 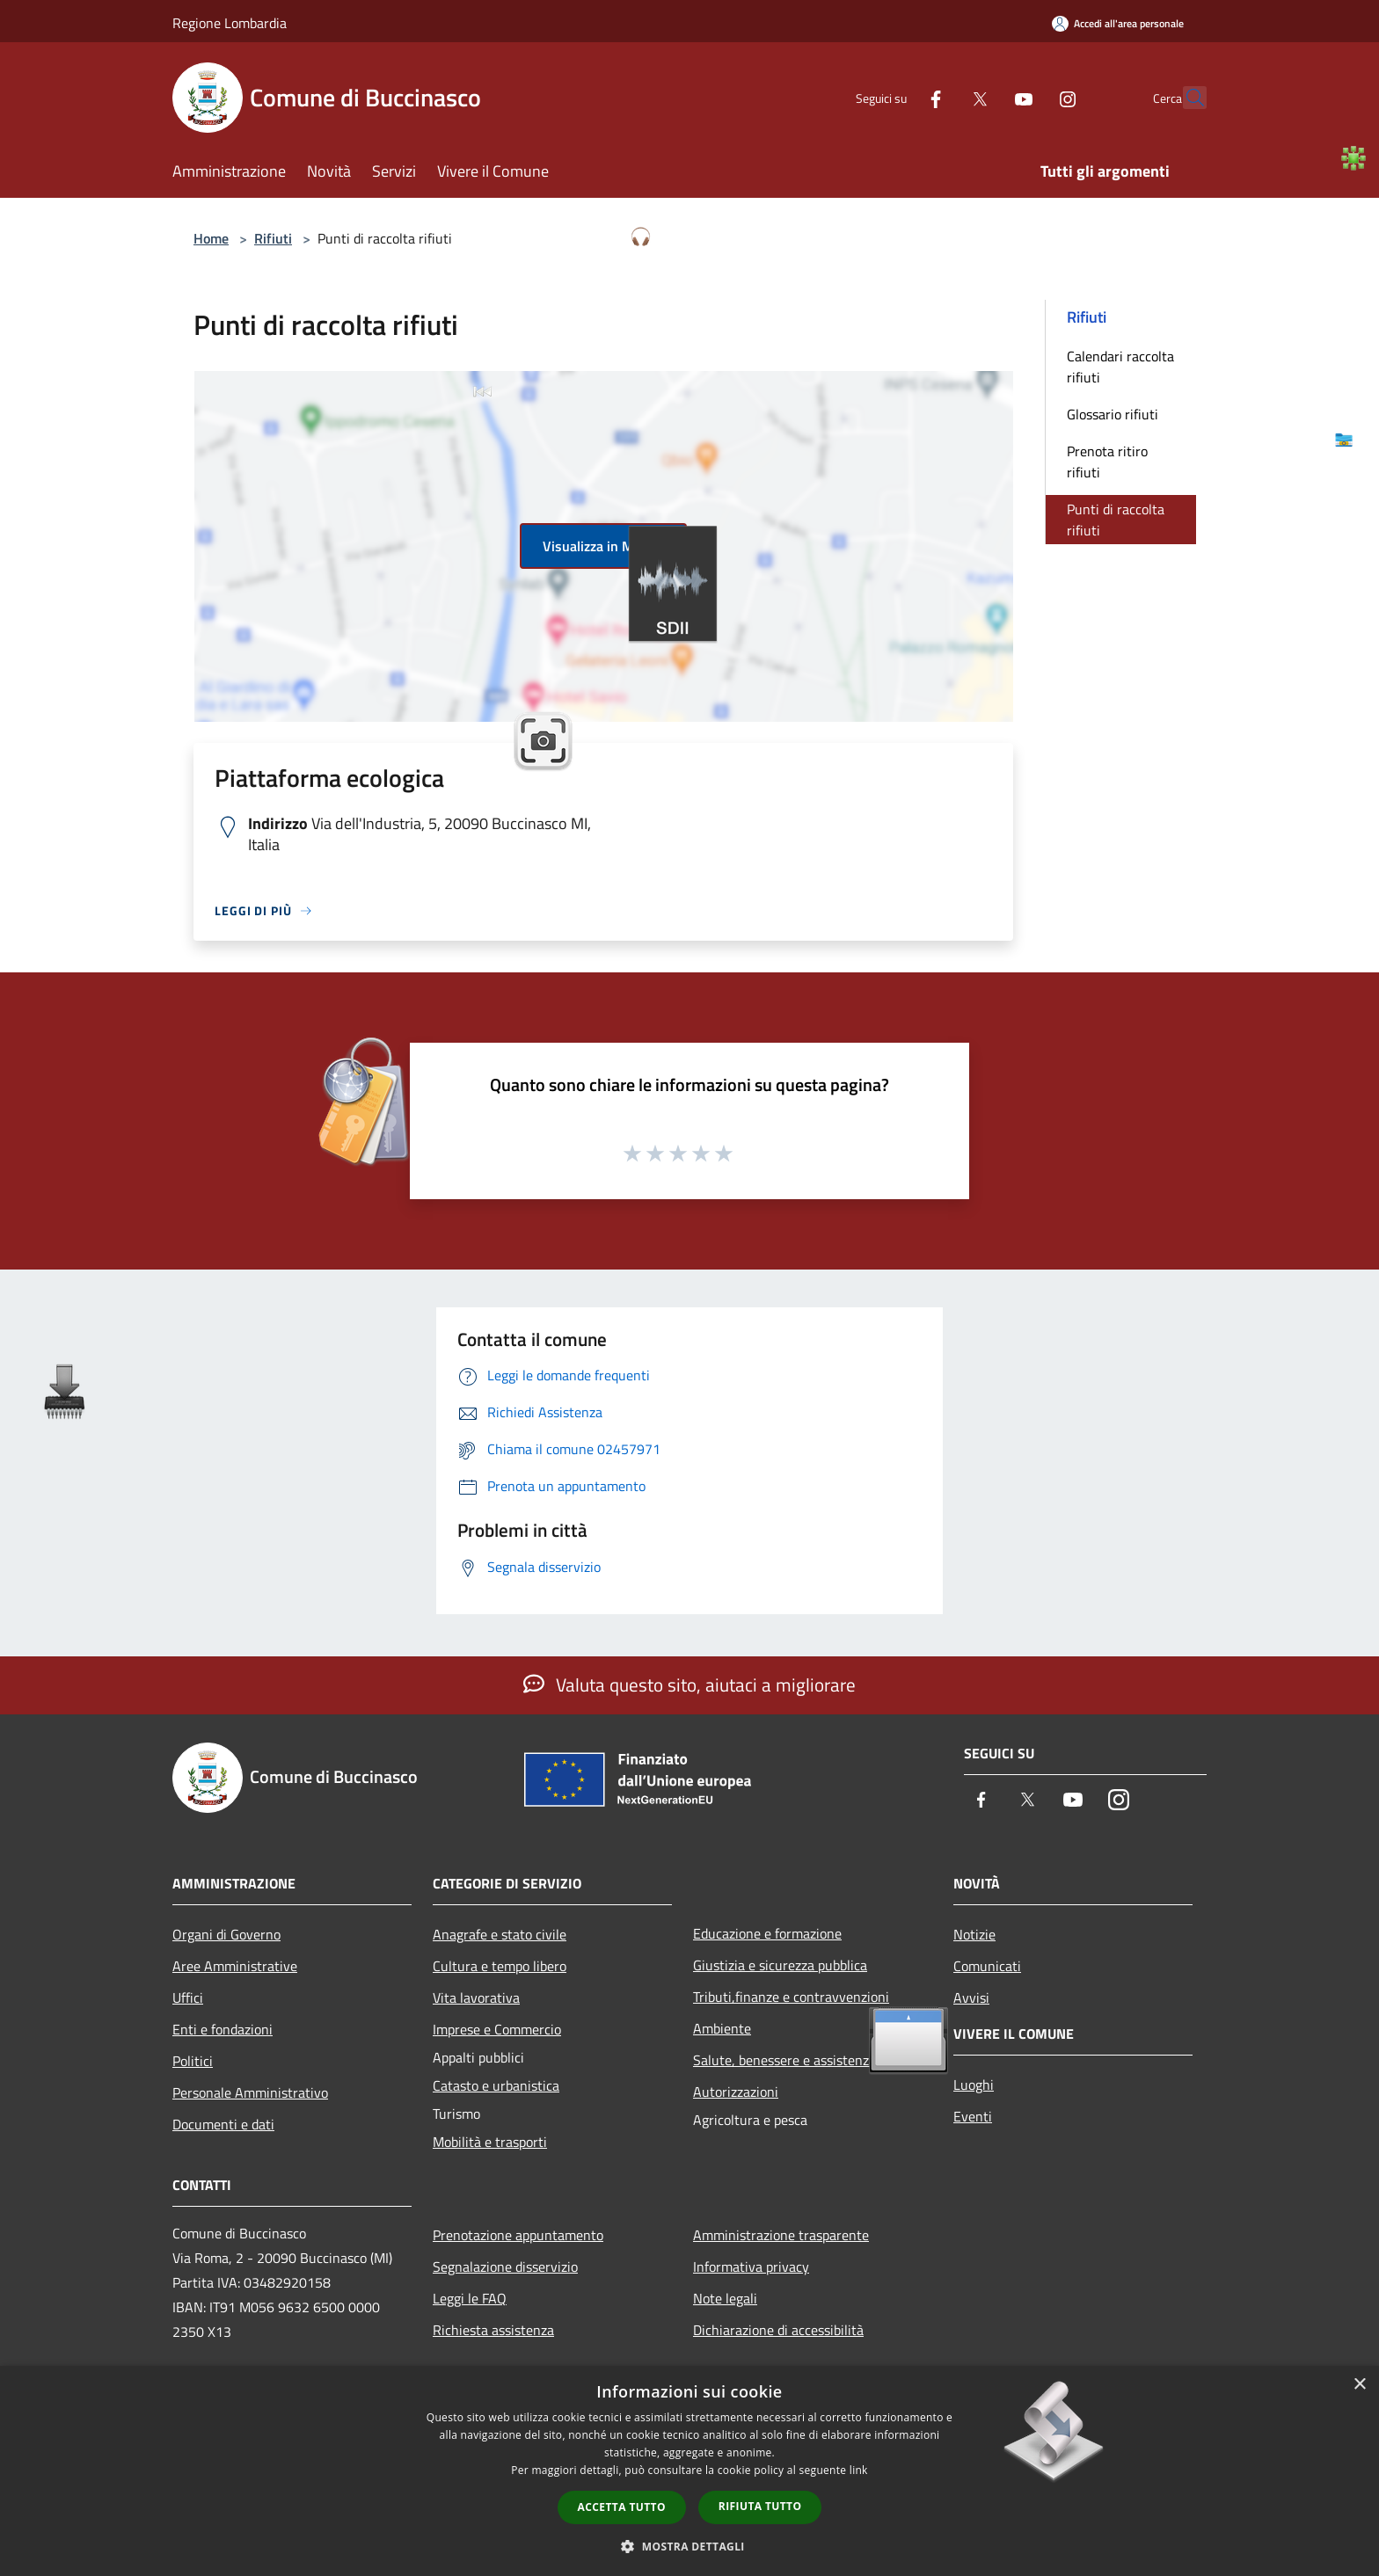 What do you see at coordinates (482, 391) in the screenshot?
I see `skip to previous track` at bounding box center [482, 391].